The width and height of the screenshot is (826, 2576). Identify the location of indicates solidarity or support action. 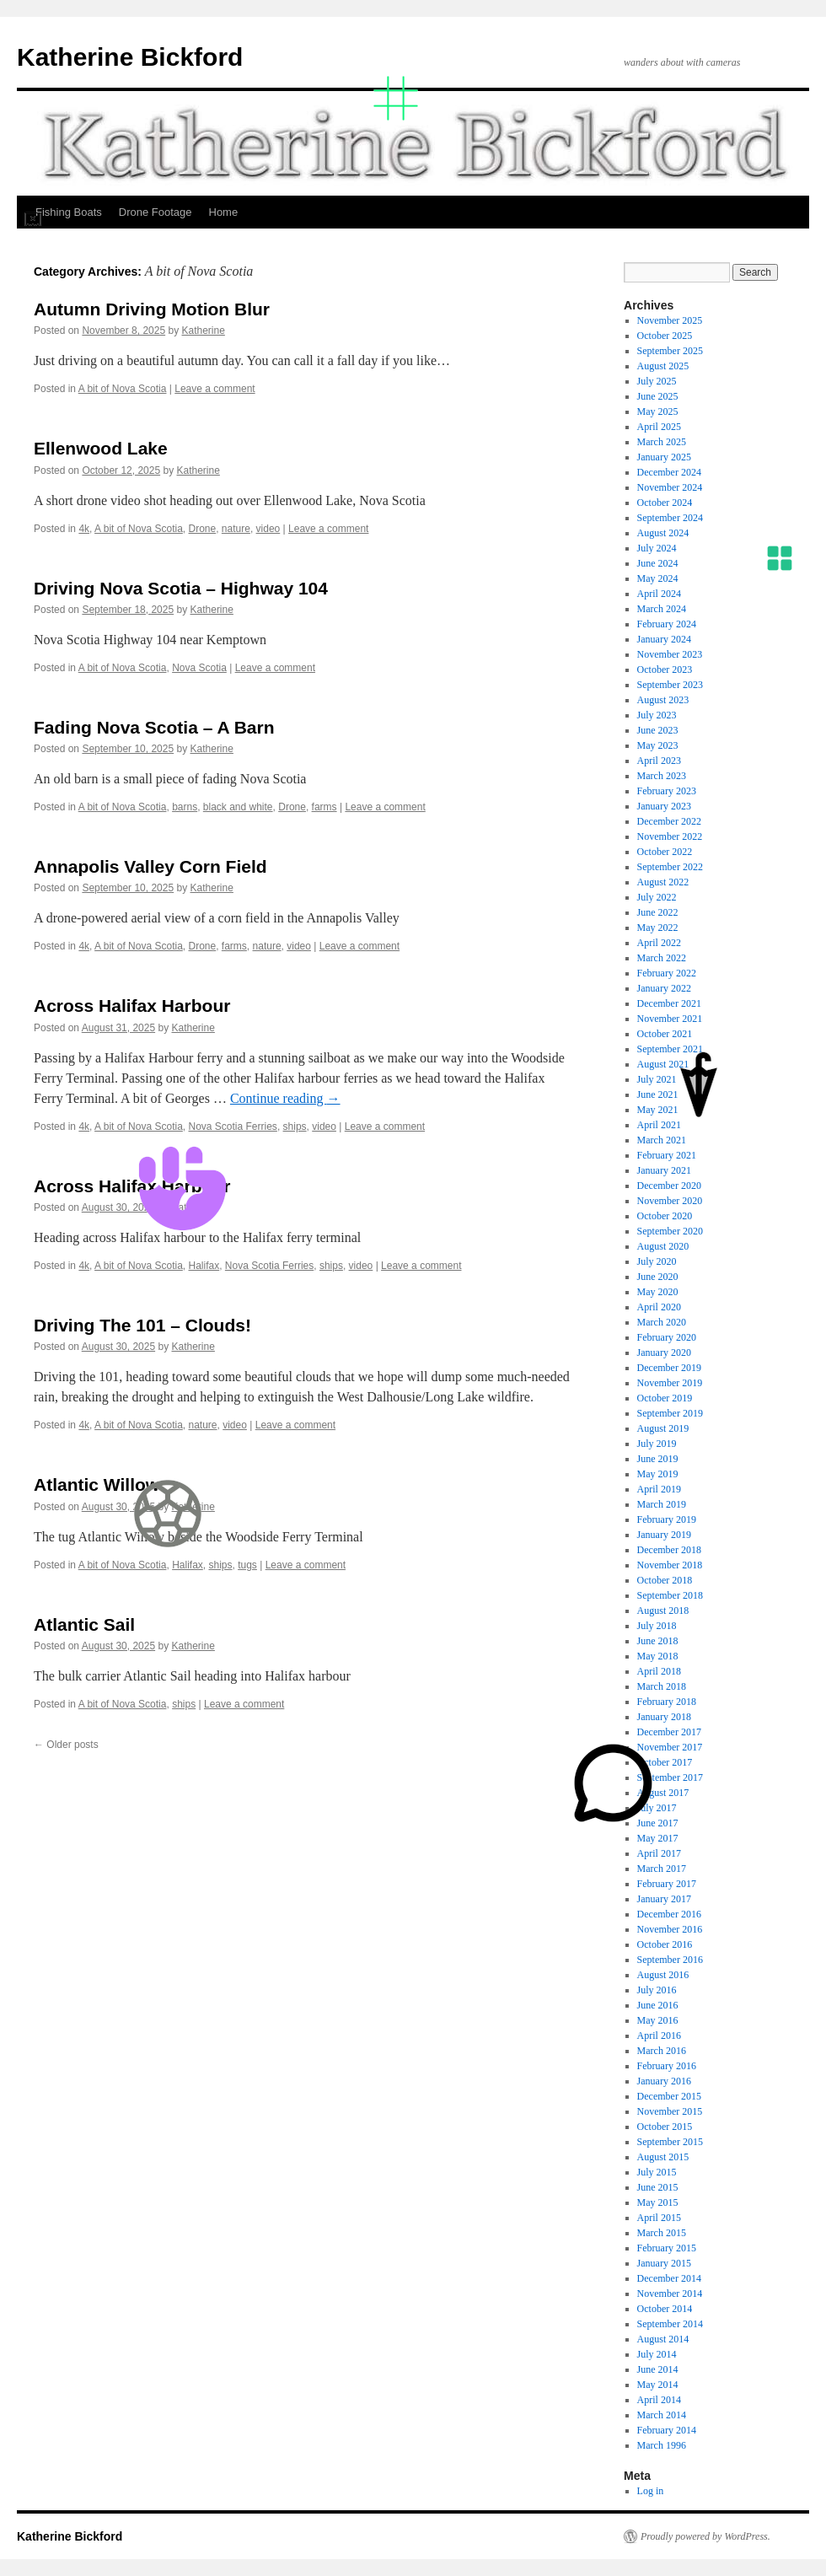
(182, 1186).